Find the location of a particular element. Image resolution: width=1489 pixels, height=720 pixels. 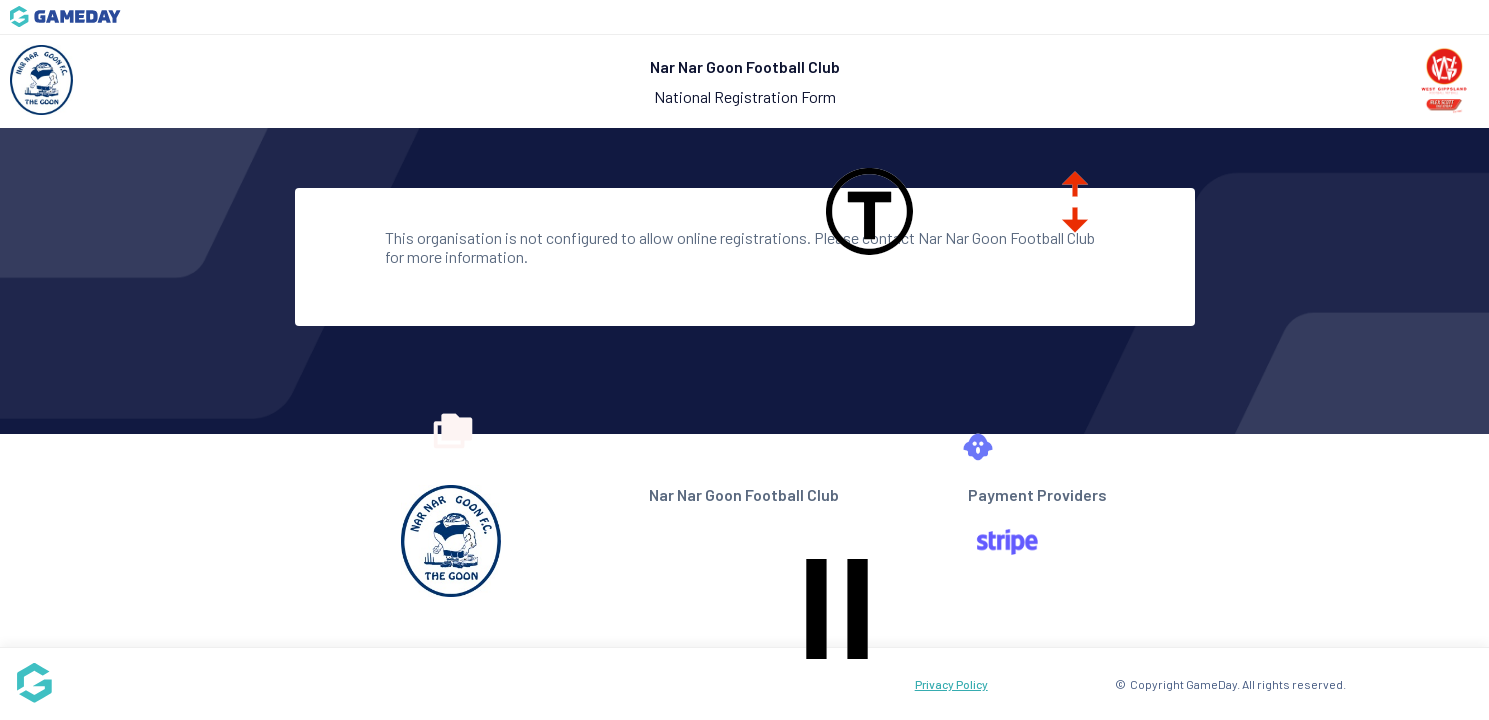

open thingiverse website or app is located at coordinates (869, 211).